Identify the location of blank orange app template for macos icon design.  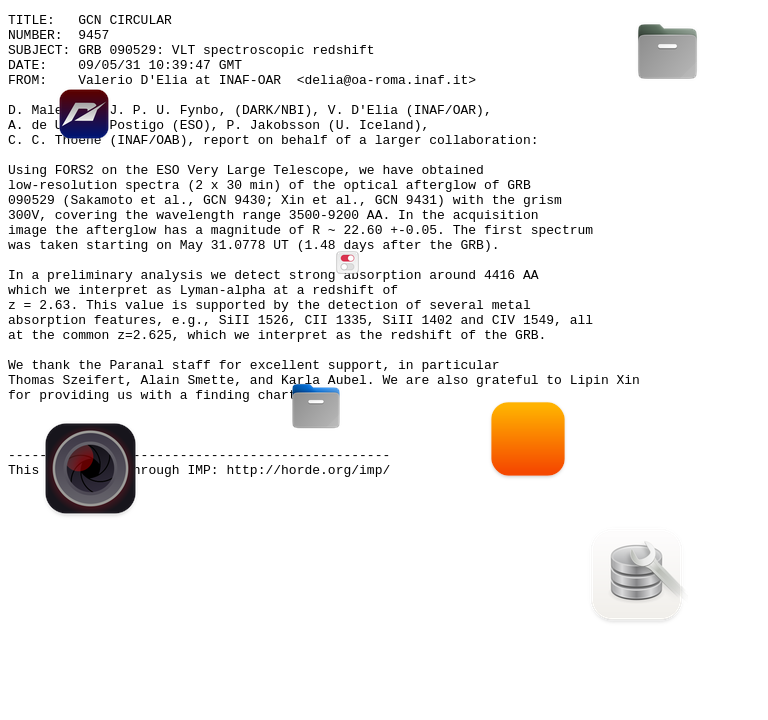
(528, 439).